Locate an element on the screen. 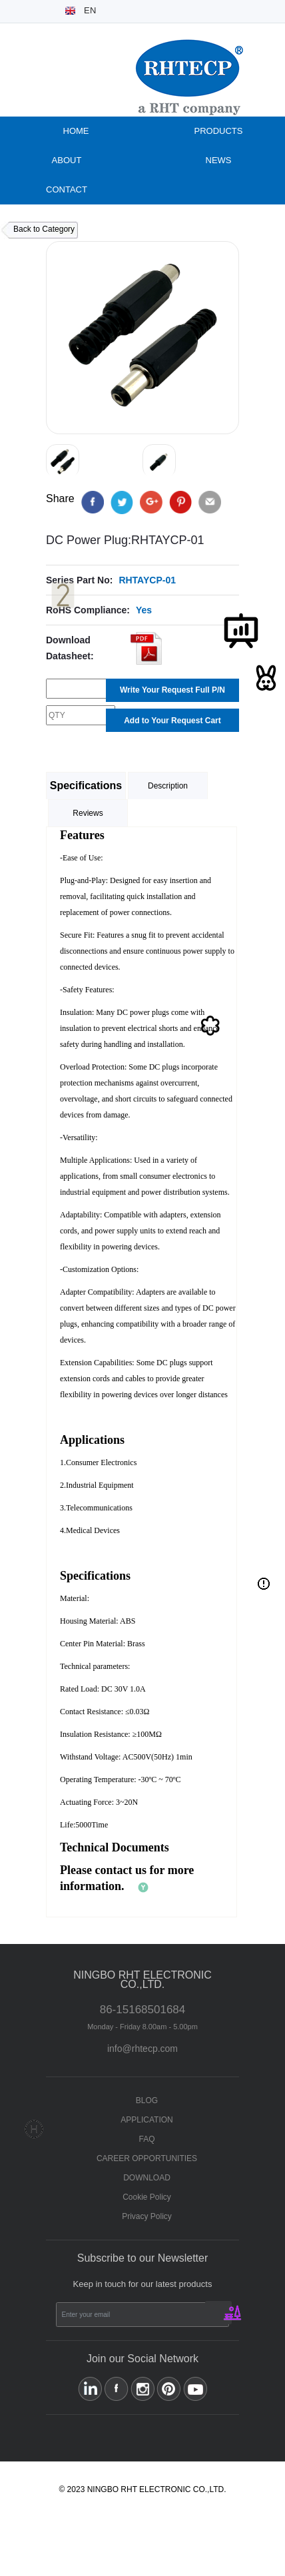 This screenshot has height=2576, width=285. indicates step two in a multi-step process is located at coordinates (63, 595).